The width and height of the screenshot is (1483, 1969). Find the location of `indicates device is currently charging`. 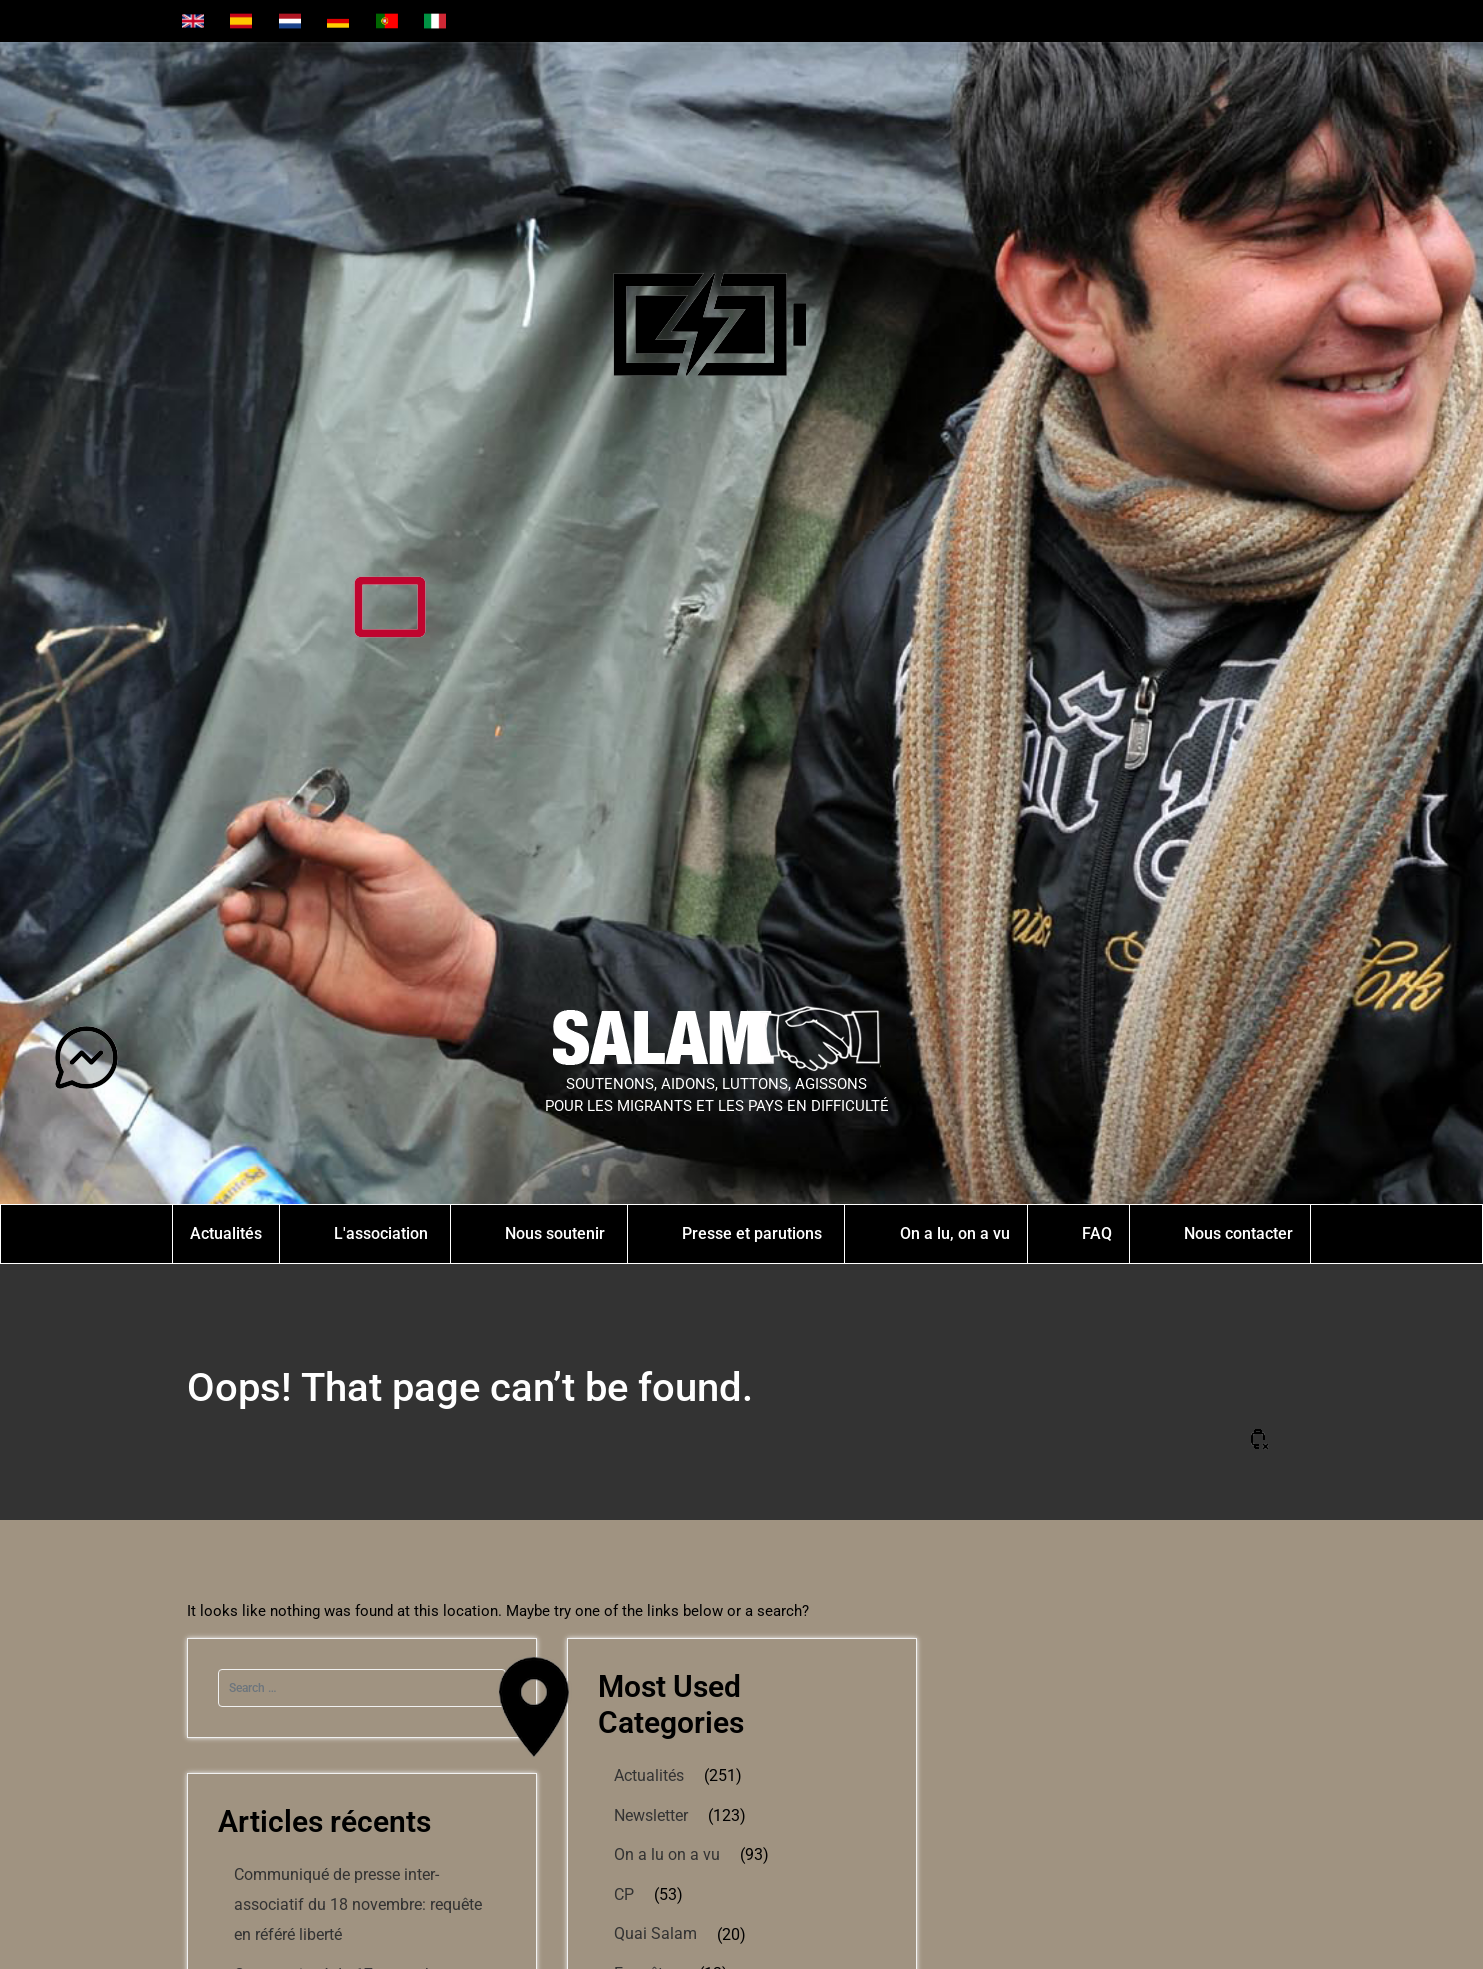

indicates device is currently charging is located at coordinates (709, 324).